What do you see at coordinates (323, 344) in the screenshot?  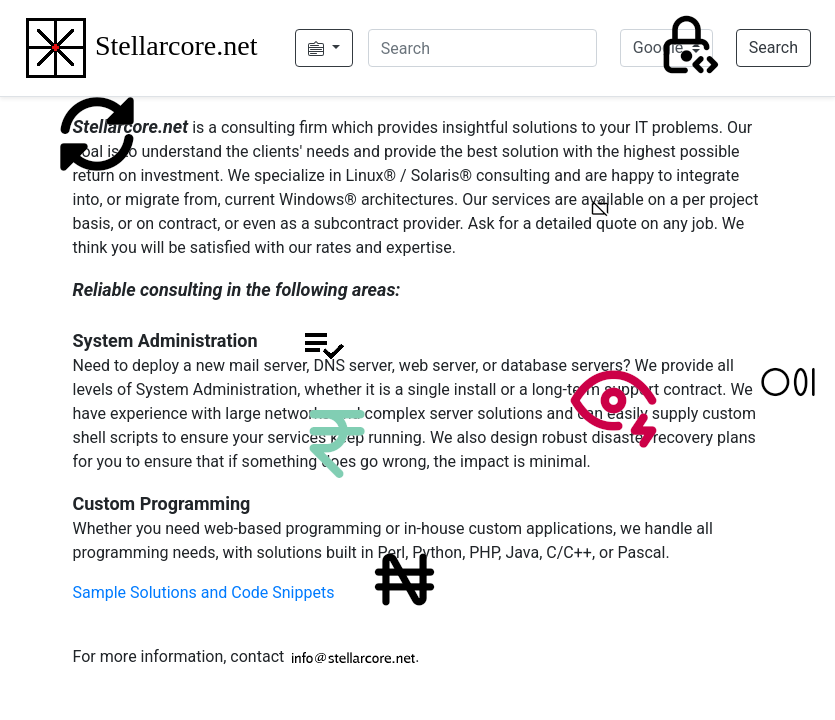 I see `item successfully added to playlist` at bounding box center [323, 344].